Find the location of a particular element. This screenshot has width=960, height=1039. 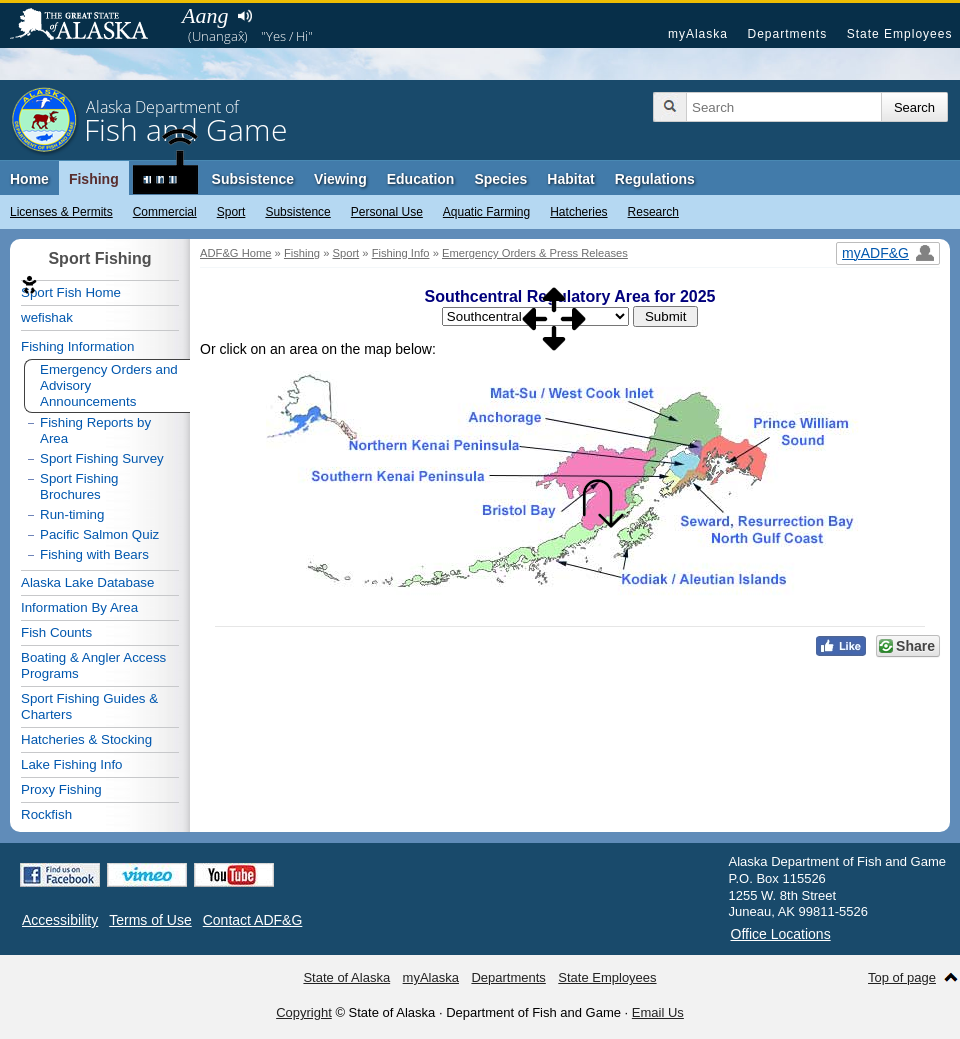

expand content to fullscreen is located at coordinates (554, 319).